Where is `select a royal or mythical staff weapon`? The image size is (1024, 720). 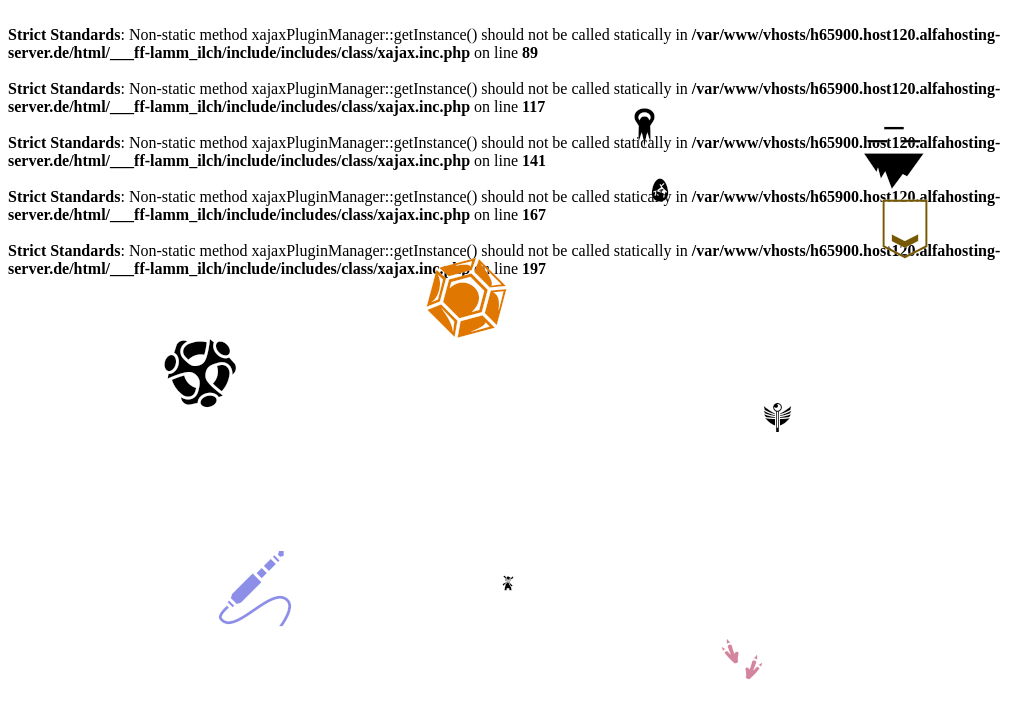
select a royal or mythical staff weapon is located at coordinates (777, 417).